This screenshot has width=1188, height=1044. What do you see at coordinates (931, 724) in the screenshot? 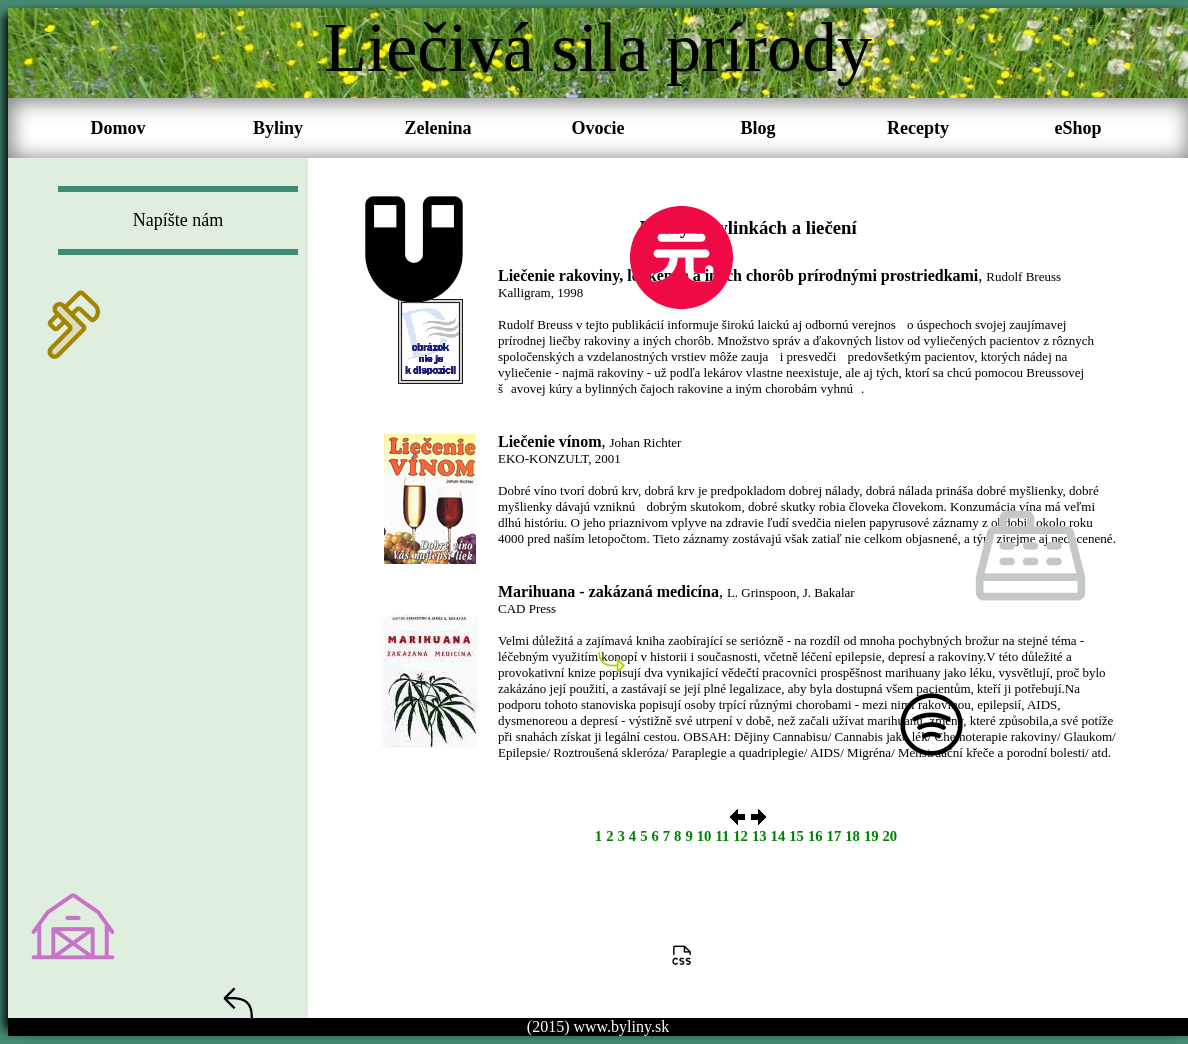
I see `open Spotify` at bounding box center [931, 724].